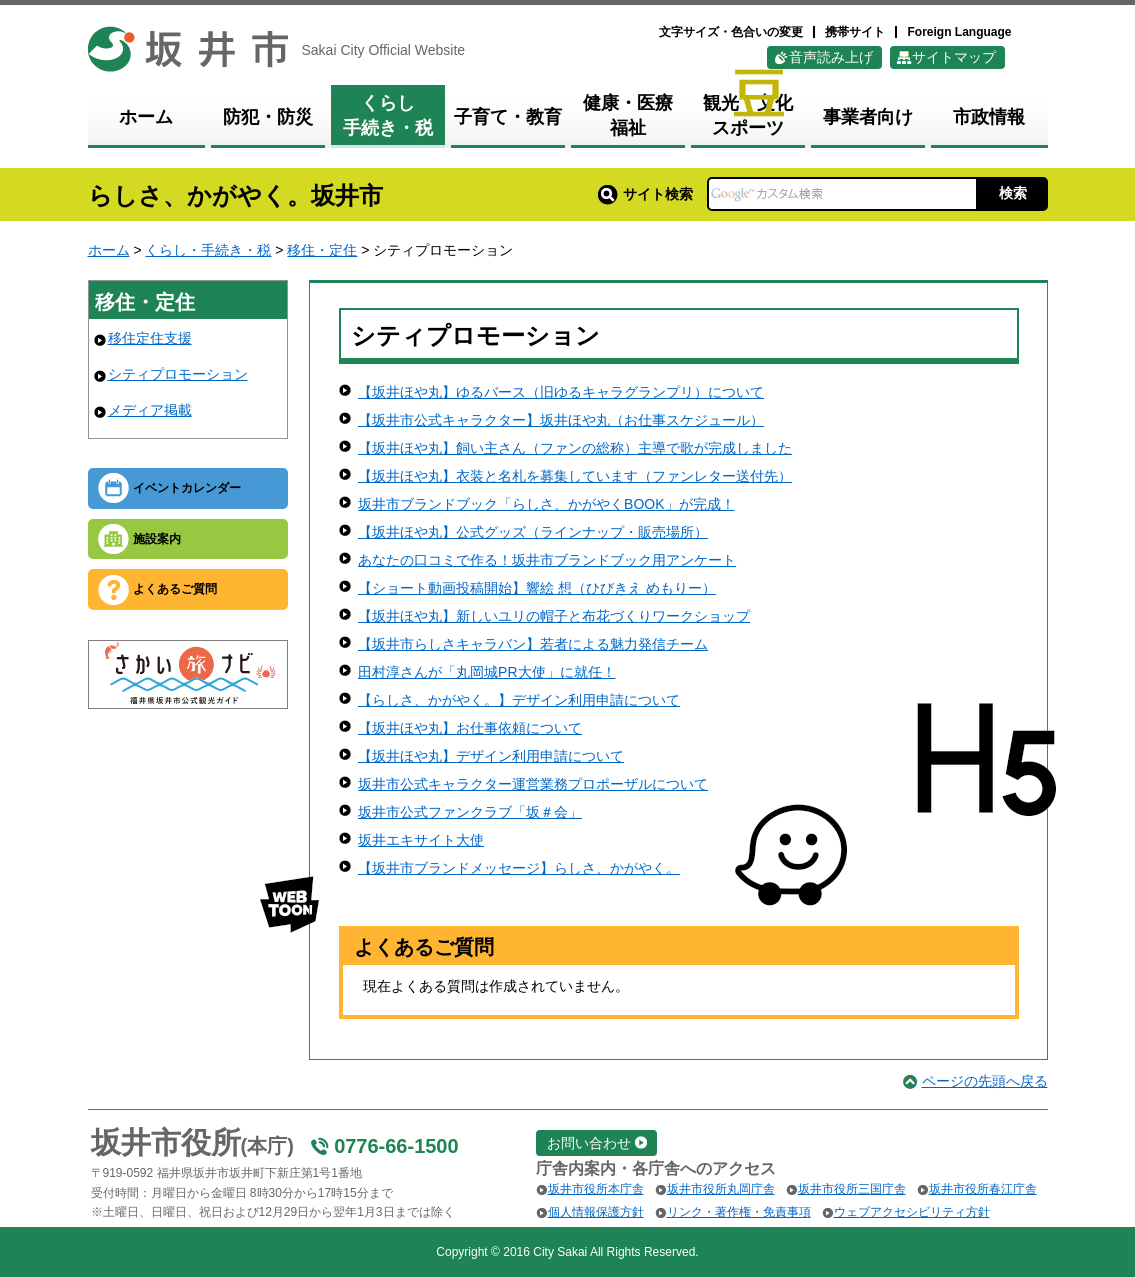 This screenshot has width=1135, height=1277. What do you see at coordinates (289, 904) in the screenshot?
I see `open the Webtoon app` at bounding box center [289, 904].